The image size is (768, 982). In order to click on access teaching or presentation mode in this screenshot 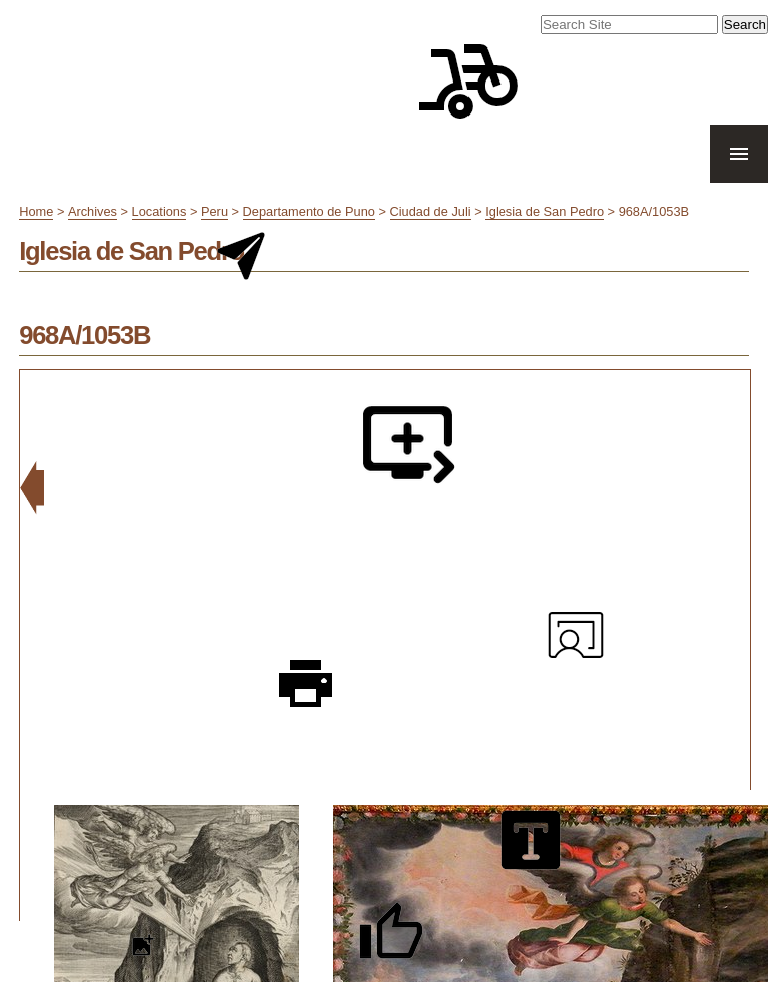, I will do `click(576, 635)`.